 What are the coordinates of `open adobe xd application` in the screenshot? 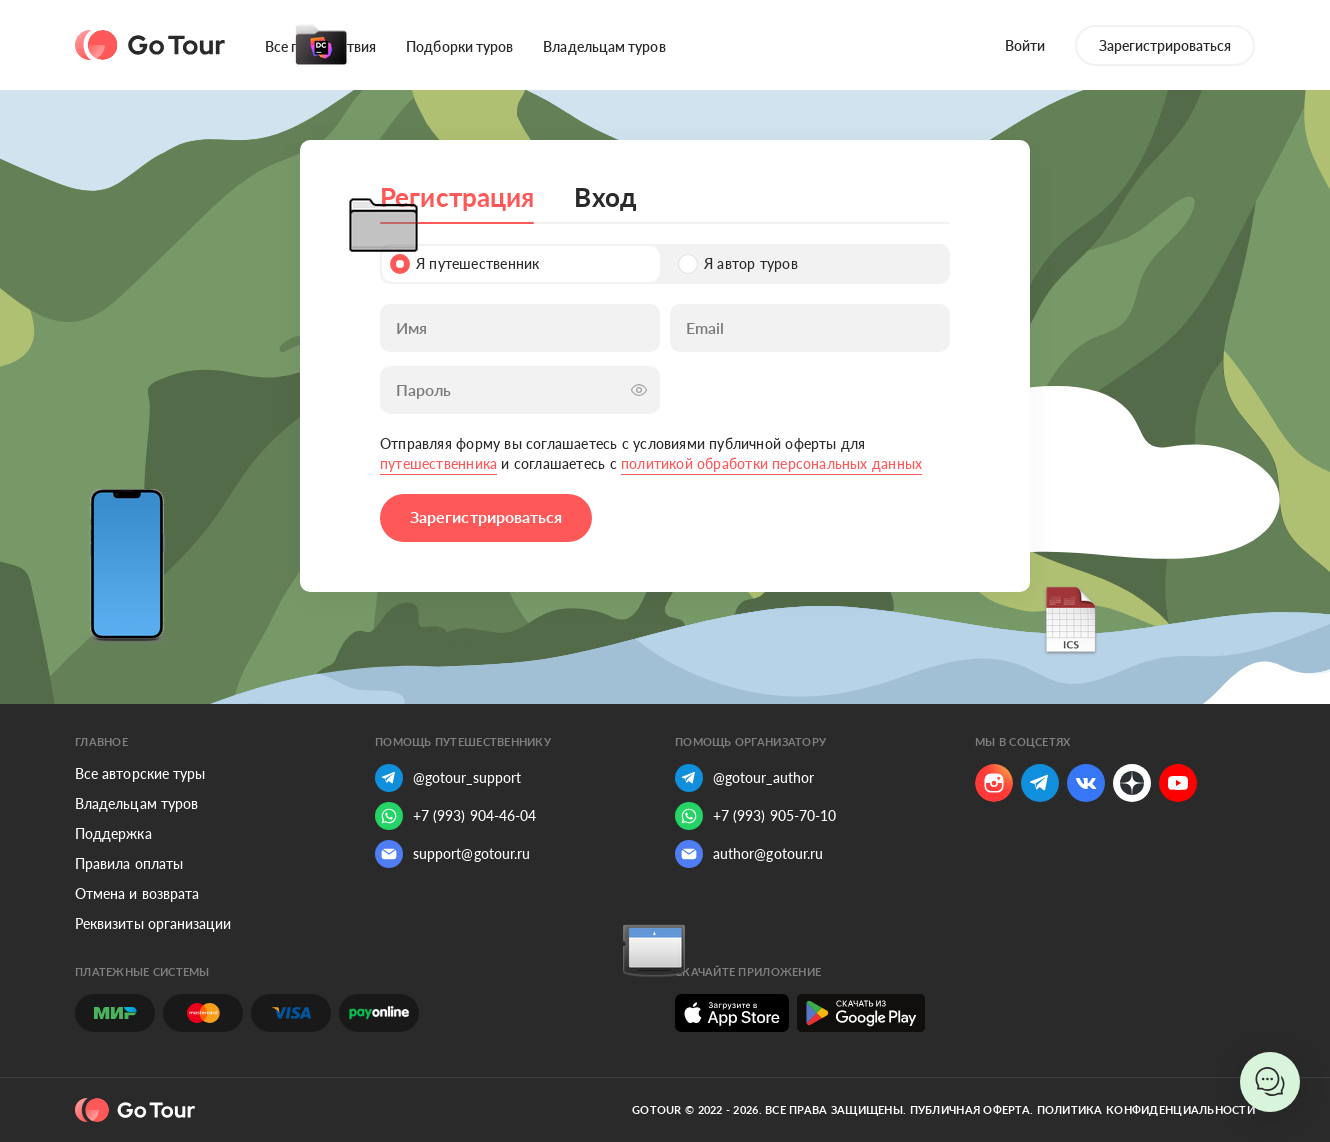 It's located at (654, 950).